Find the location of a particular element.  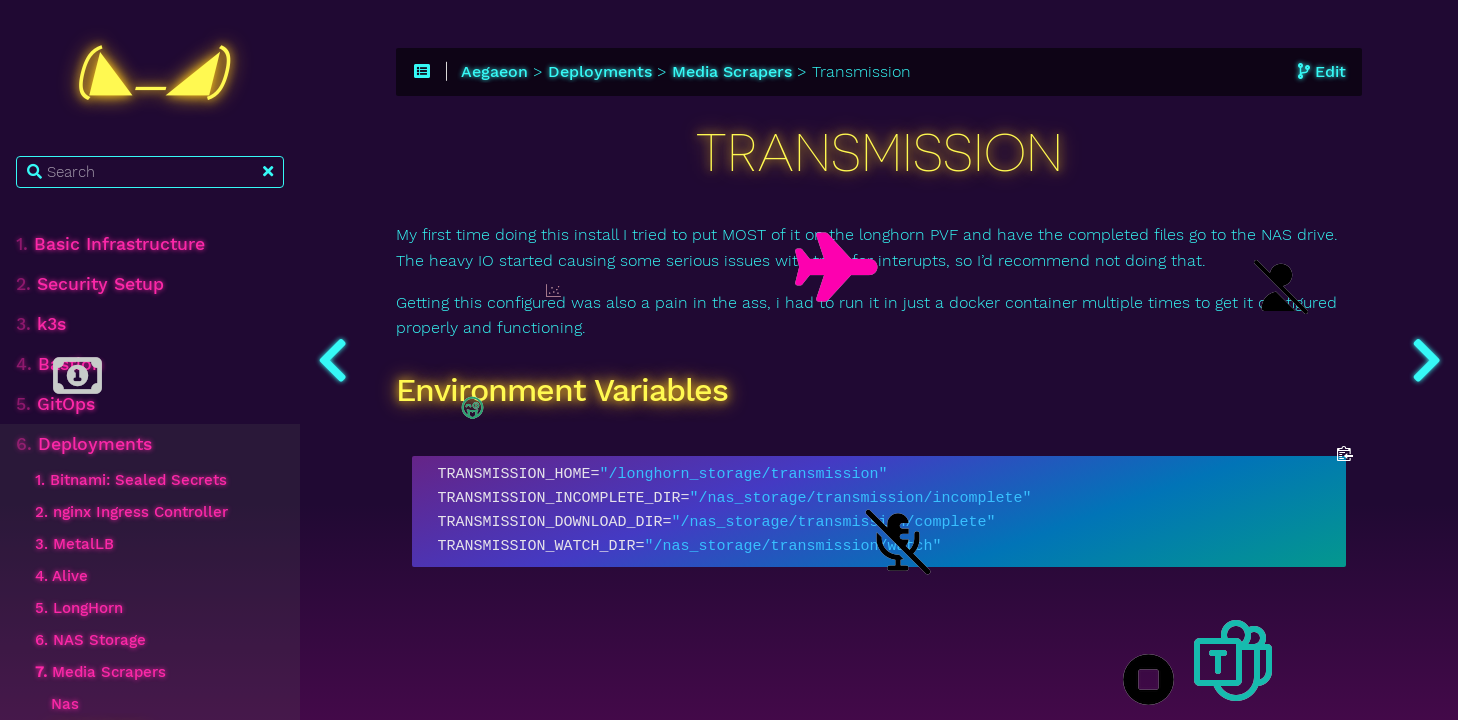

view scatter plot data is located at coordinates (553, 290).